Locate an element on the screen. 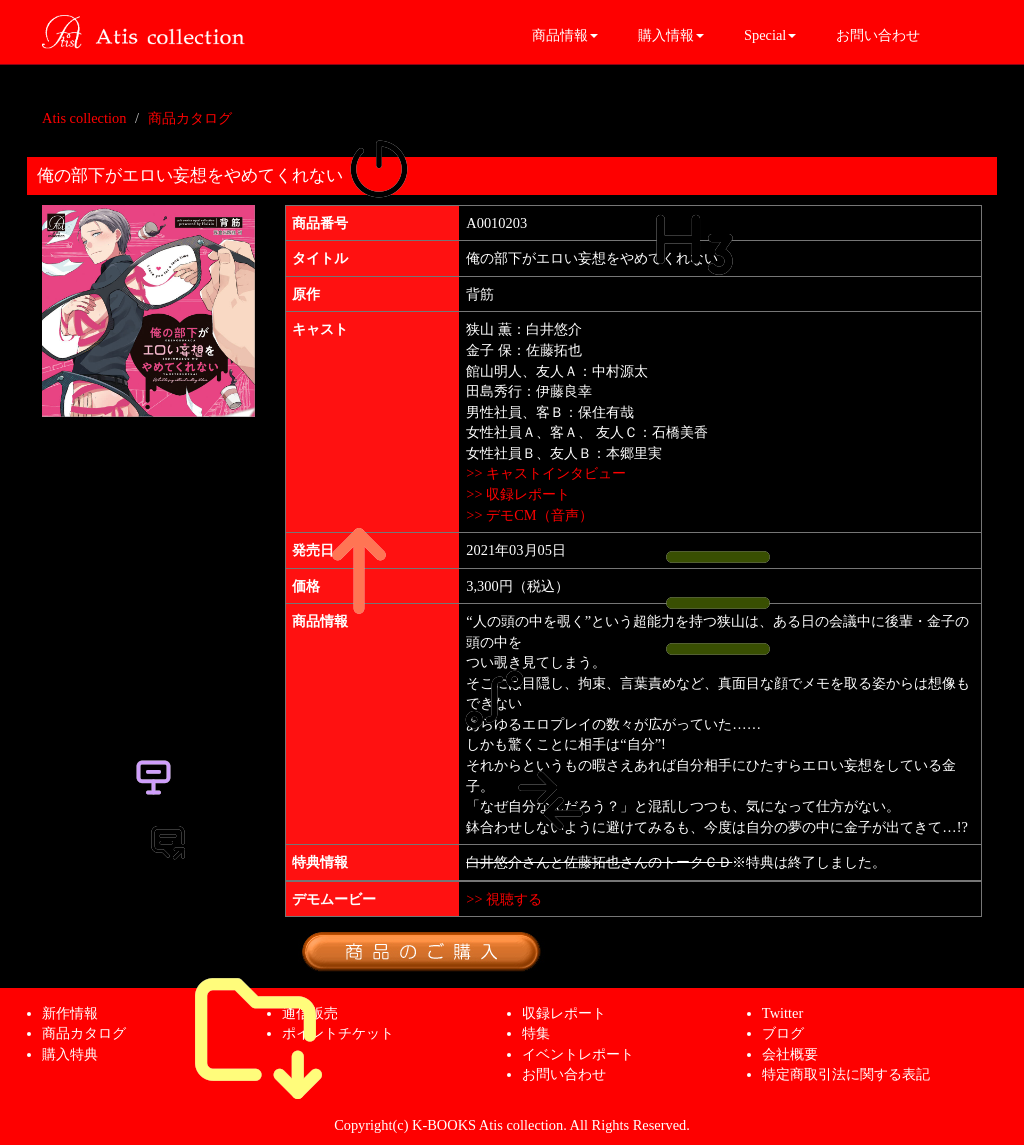 This screenshot has width=1024, height=1145. download folder contents is located at coordinates (255, 1032).